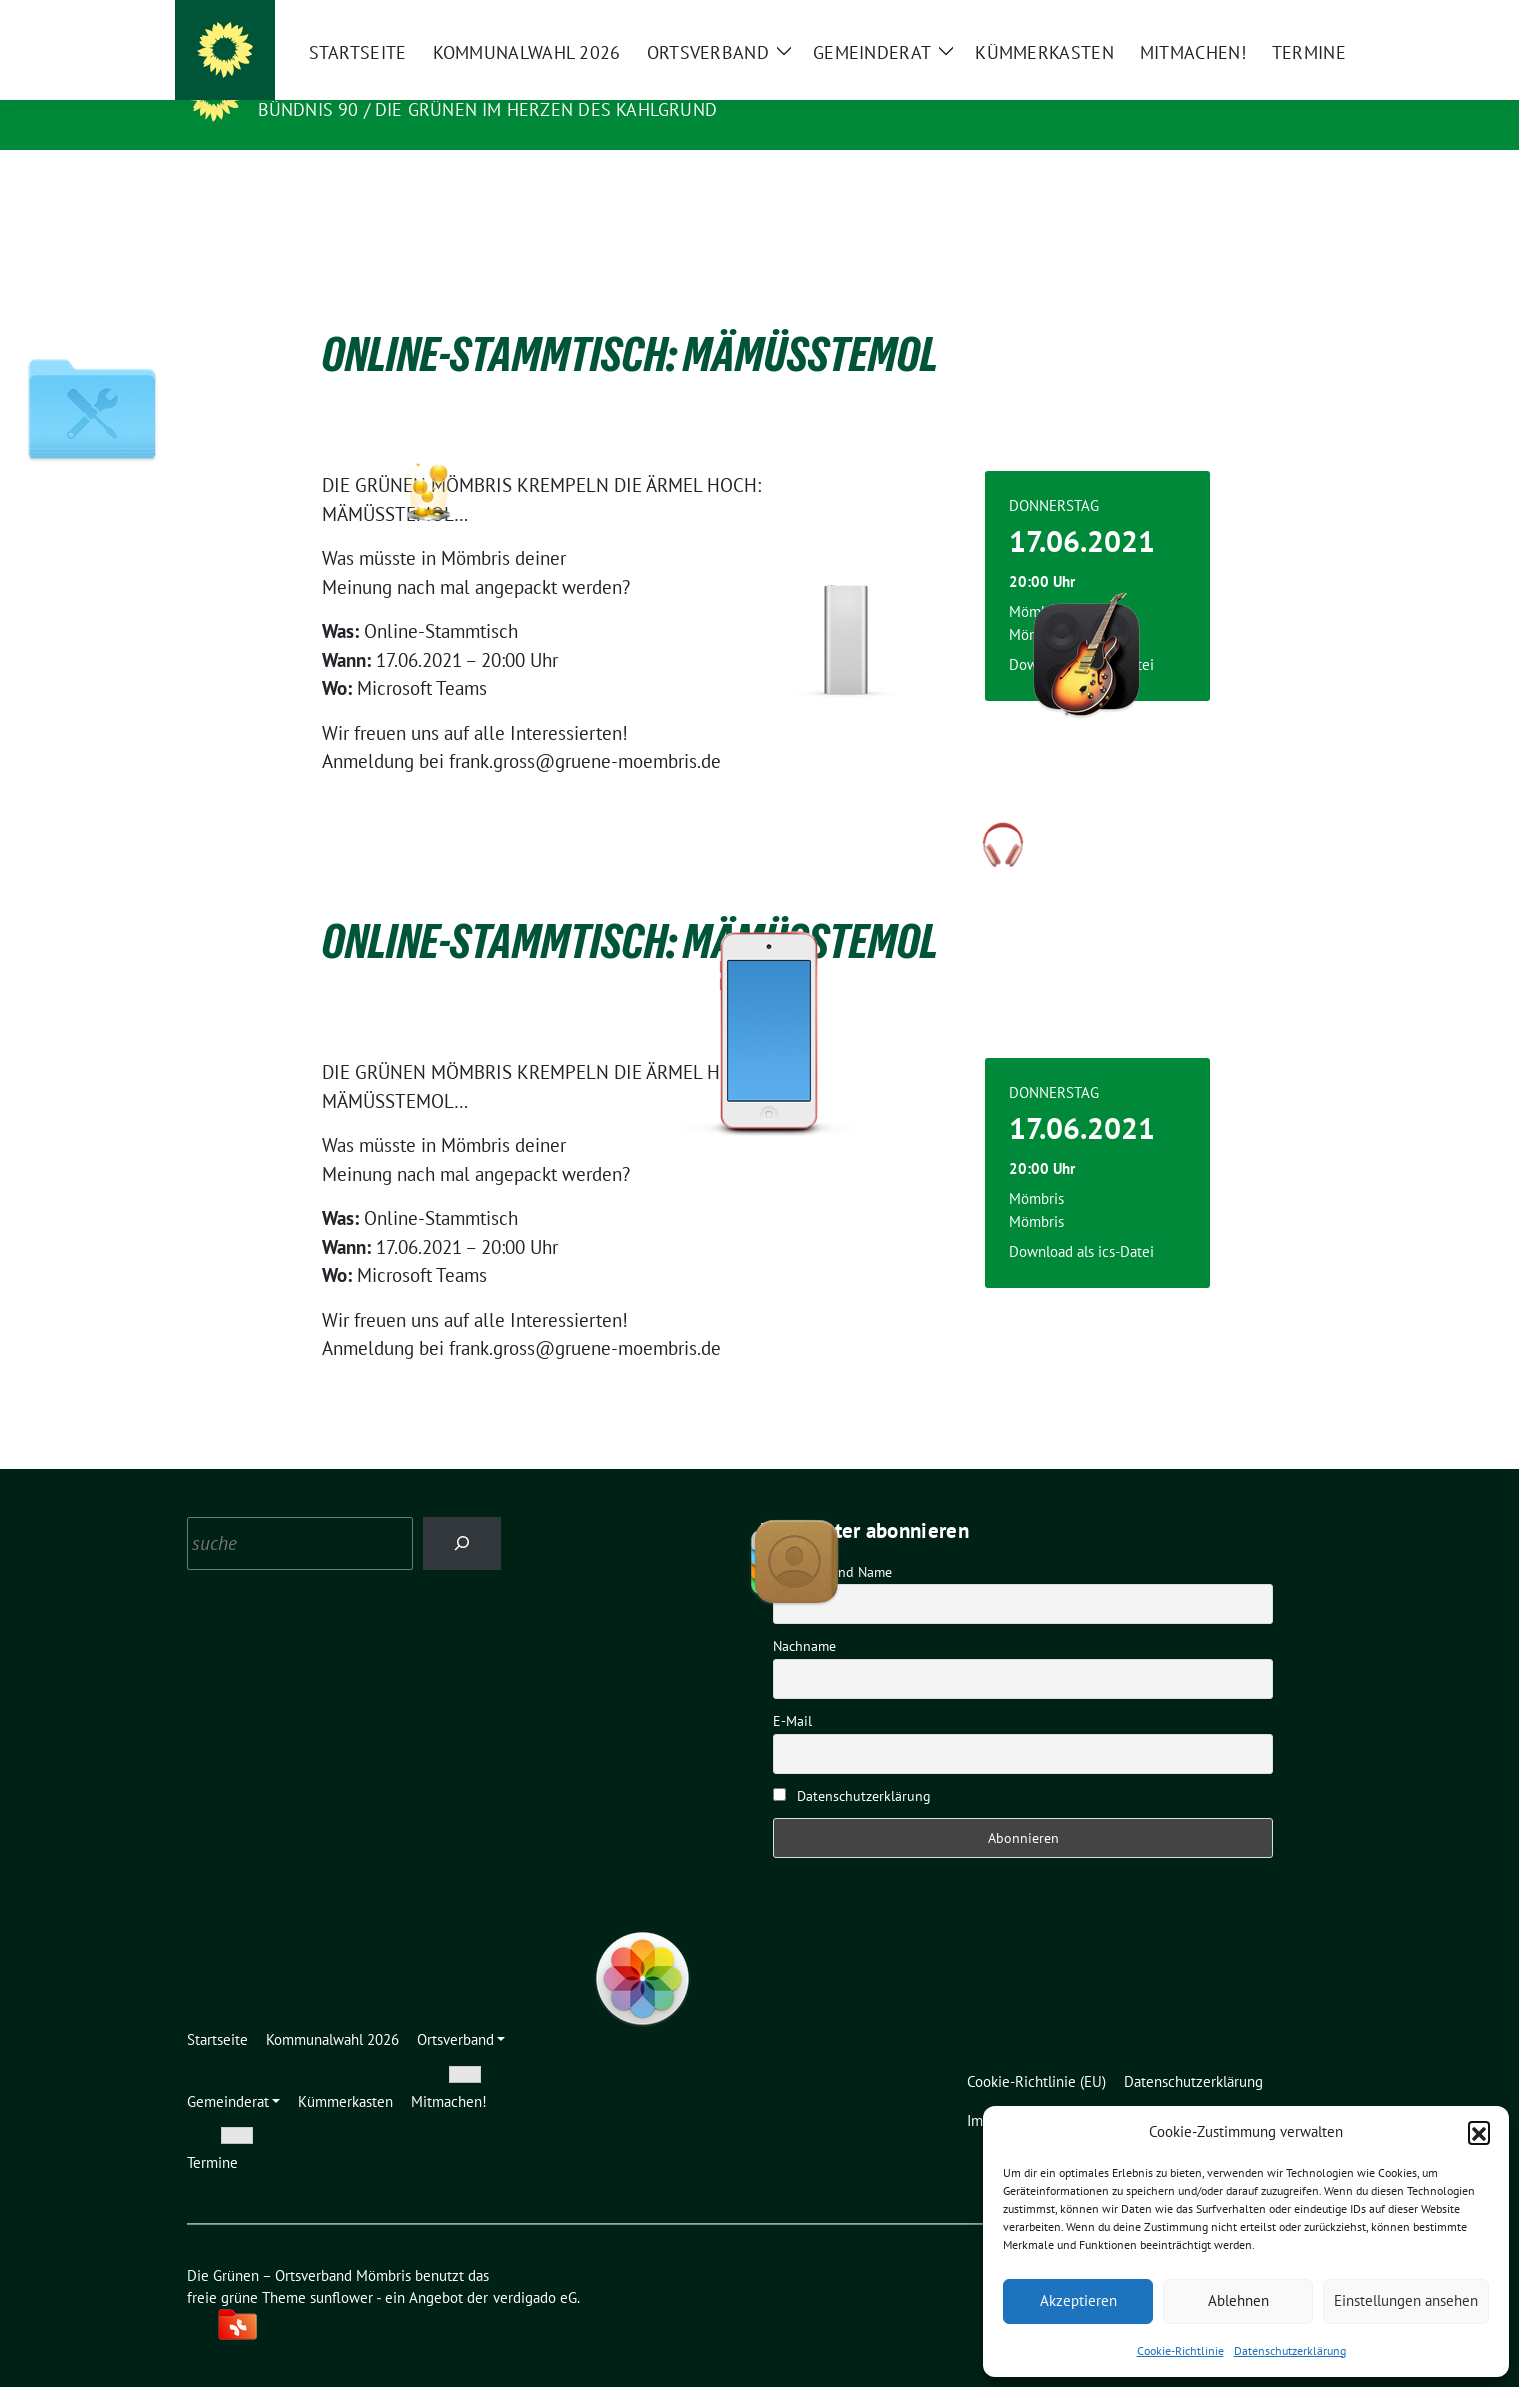  What do you see at coordinates (769, 1034) in the screenshot?
I see `iPod touch device connected to this computer` at bounding box center [769, 1034].